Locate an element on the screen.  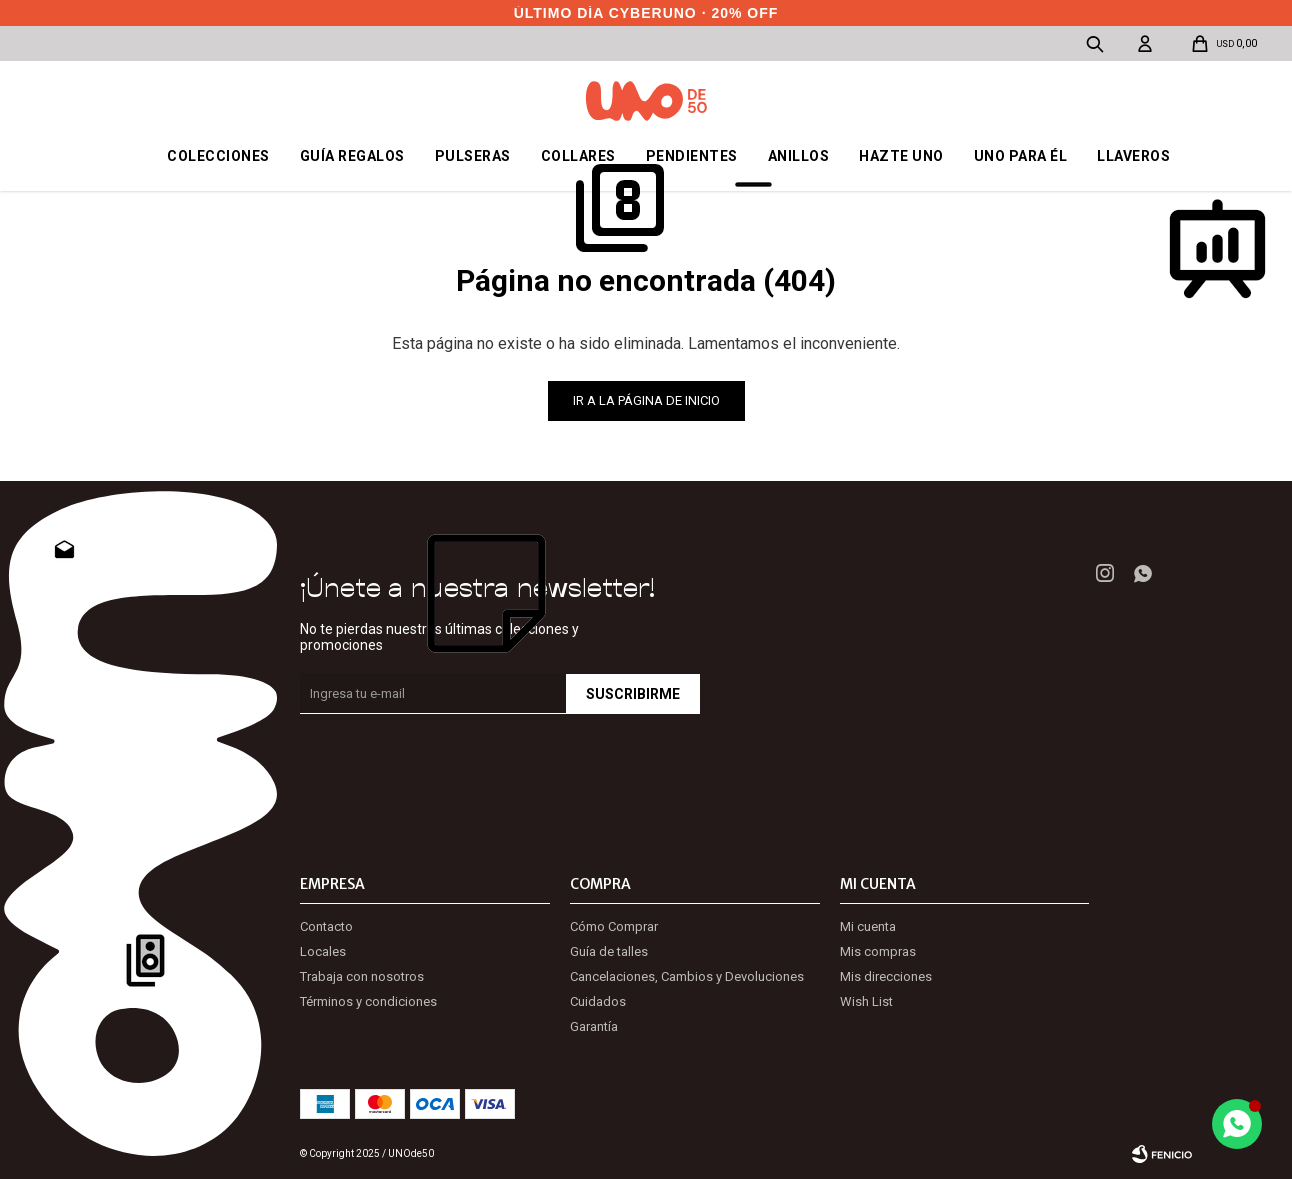
insert a horizontal divider line is located at coordinates (753, 184).